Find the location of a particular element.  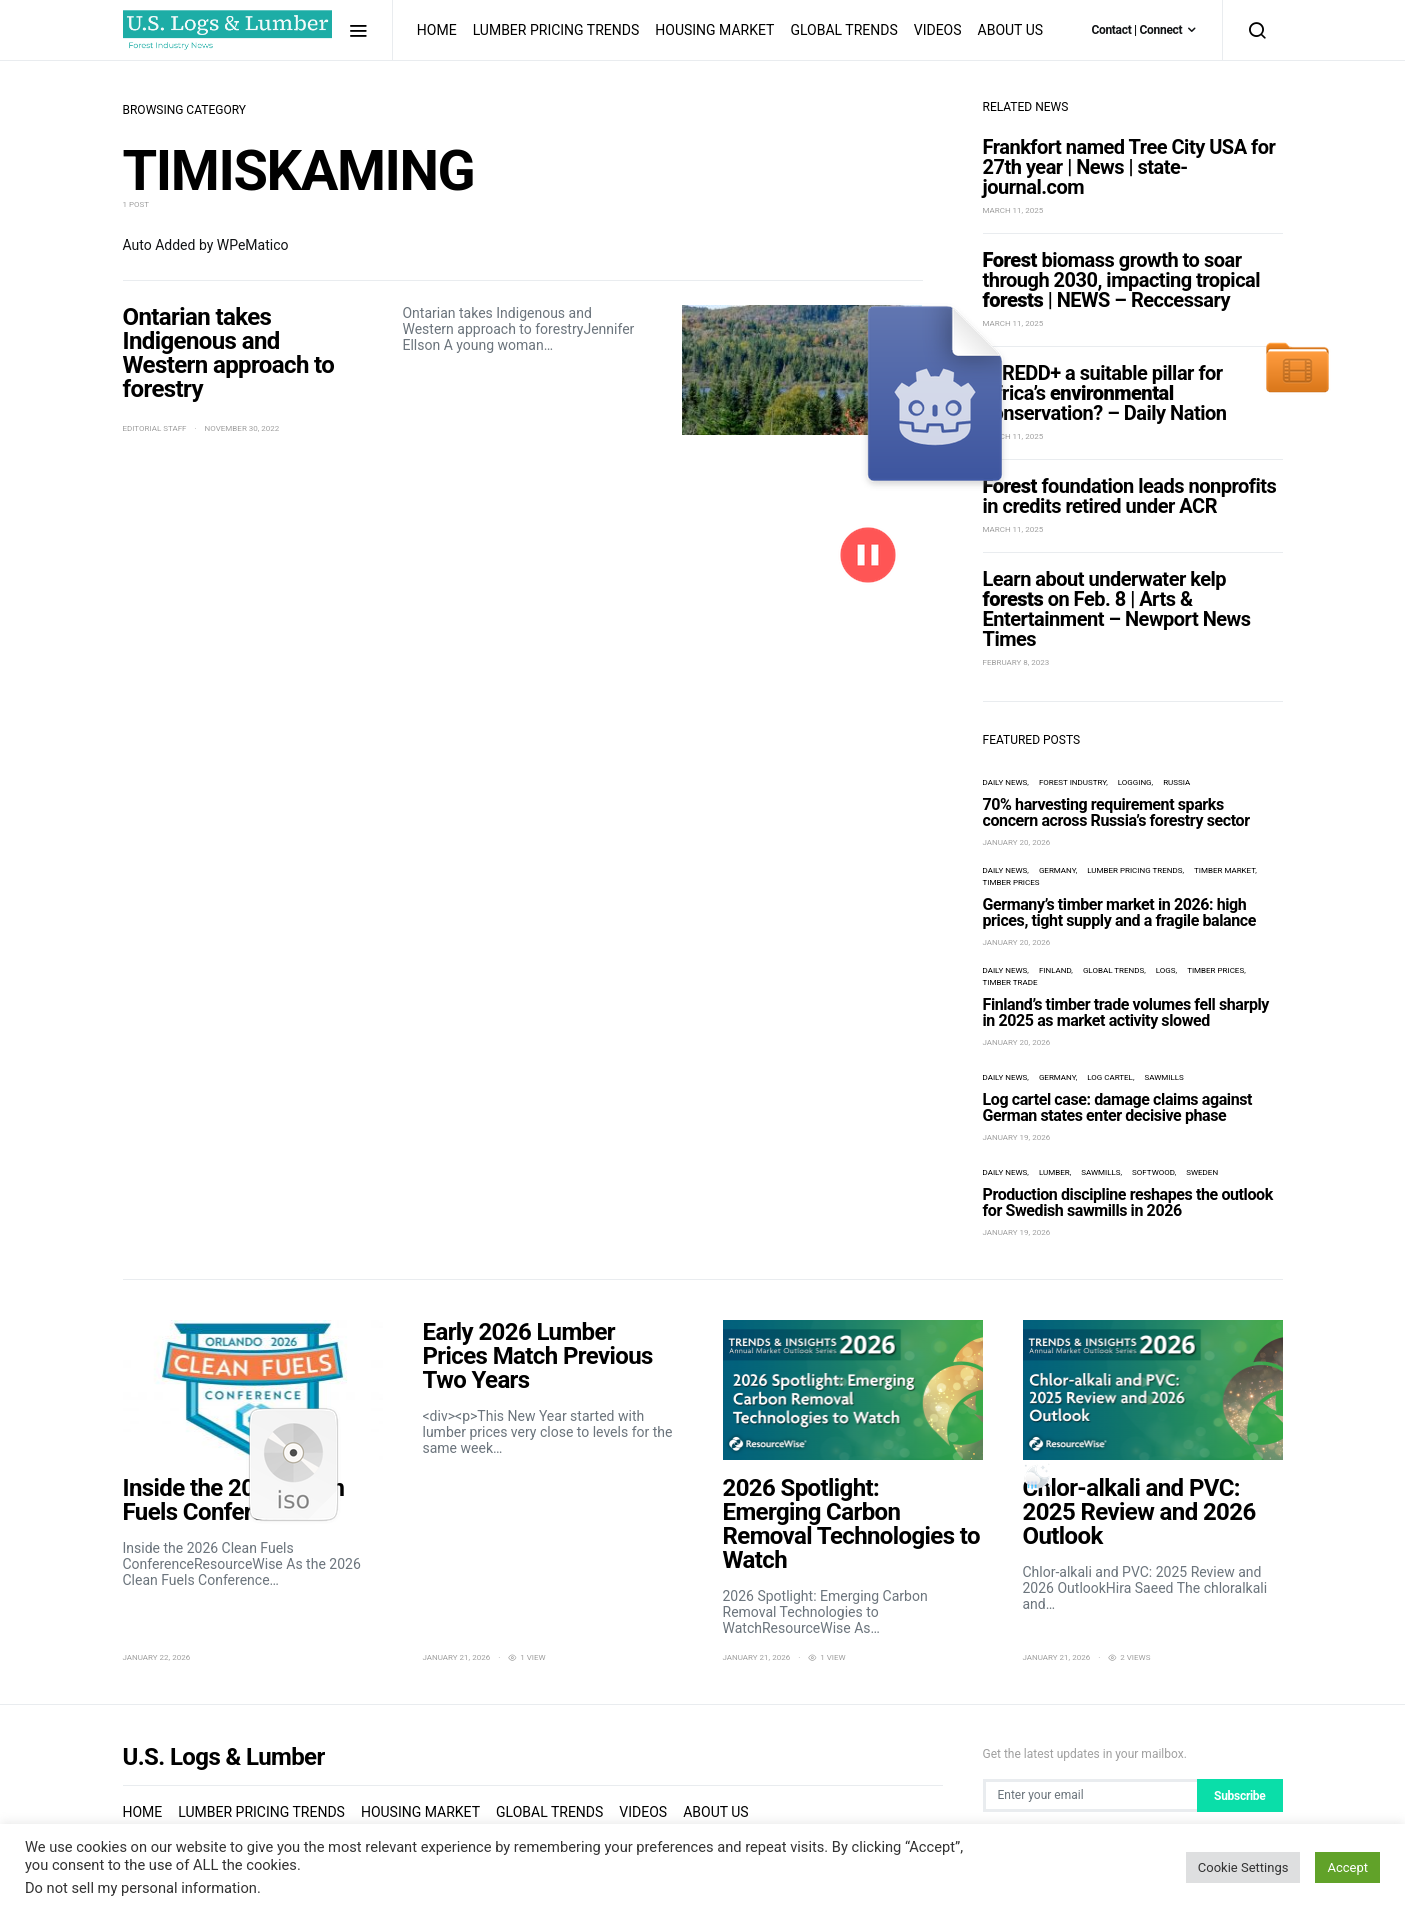

a godot game engine project file is located at coordinates (935, 397).